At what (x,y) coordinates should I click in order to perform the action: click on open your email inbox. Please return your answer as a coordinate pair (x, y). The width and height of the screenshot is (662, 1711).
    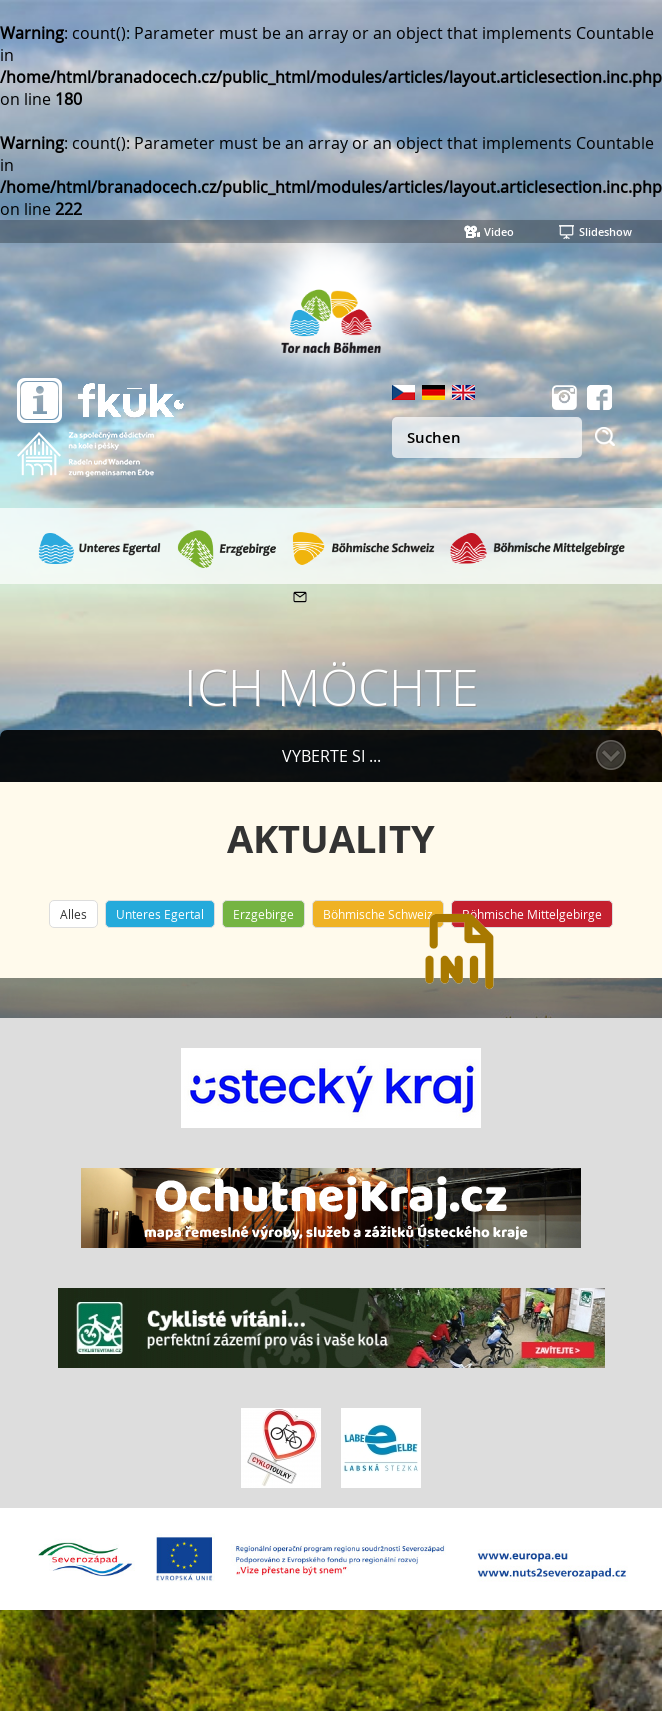
    Looking at the image, I should click on (300, 597).